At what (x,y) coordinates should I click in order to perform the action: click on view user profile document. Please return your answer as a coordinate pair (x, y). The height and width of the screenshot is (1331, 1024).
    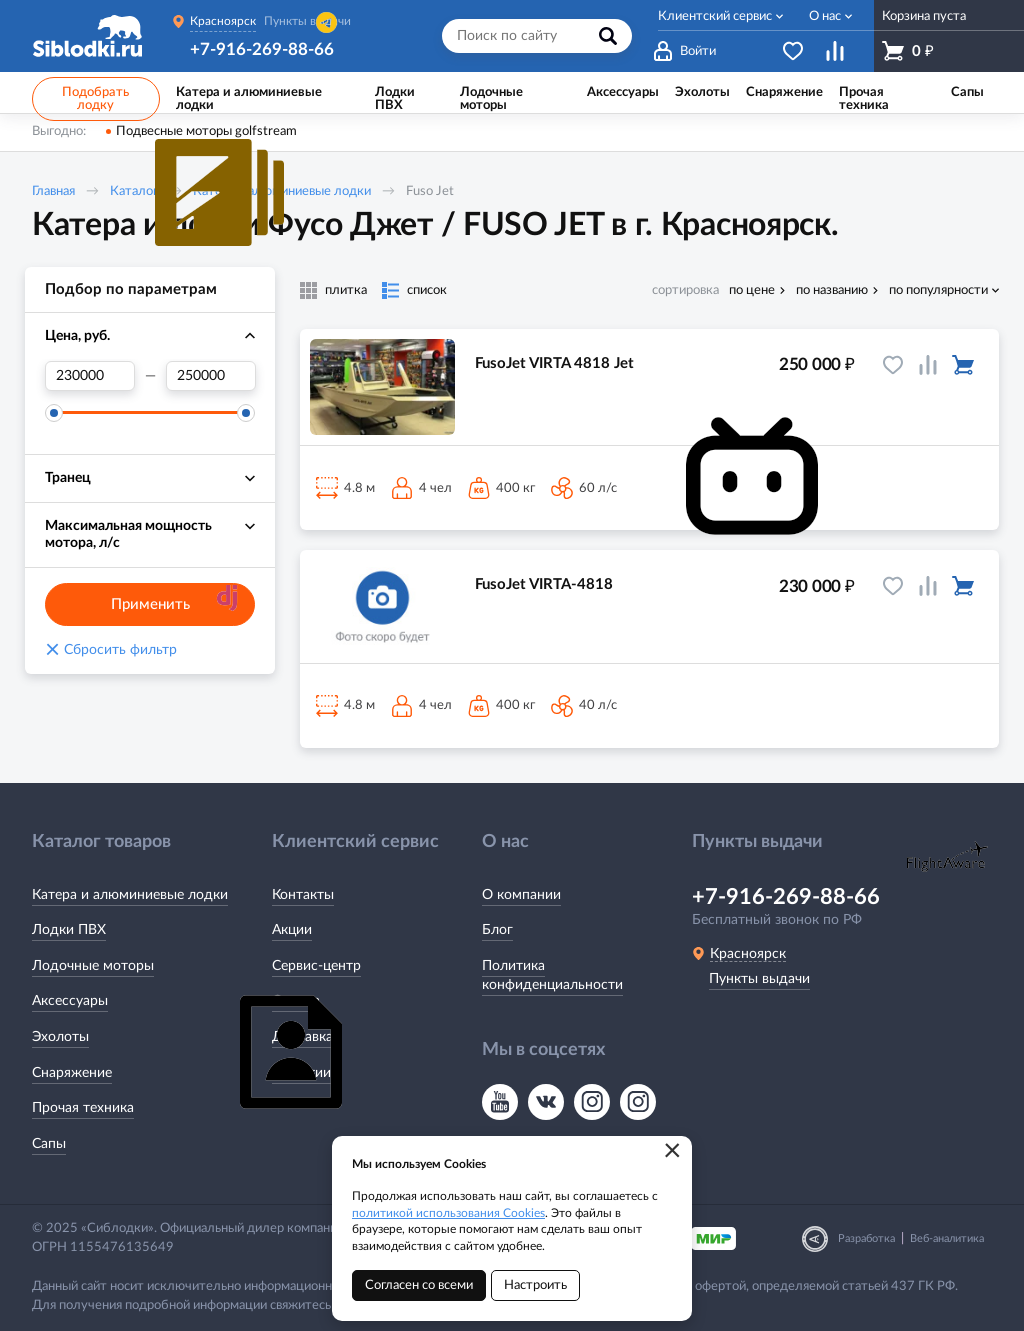
    Looking at the image, I should click on (291, 1052).